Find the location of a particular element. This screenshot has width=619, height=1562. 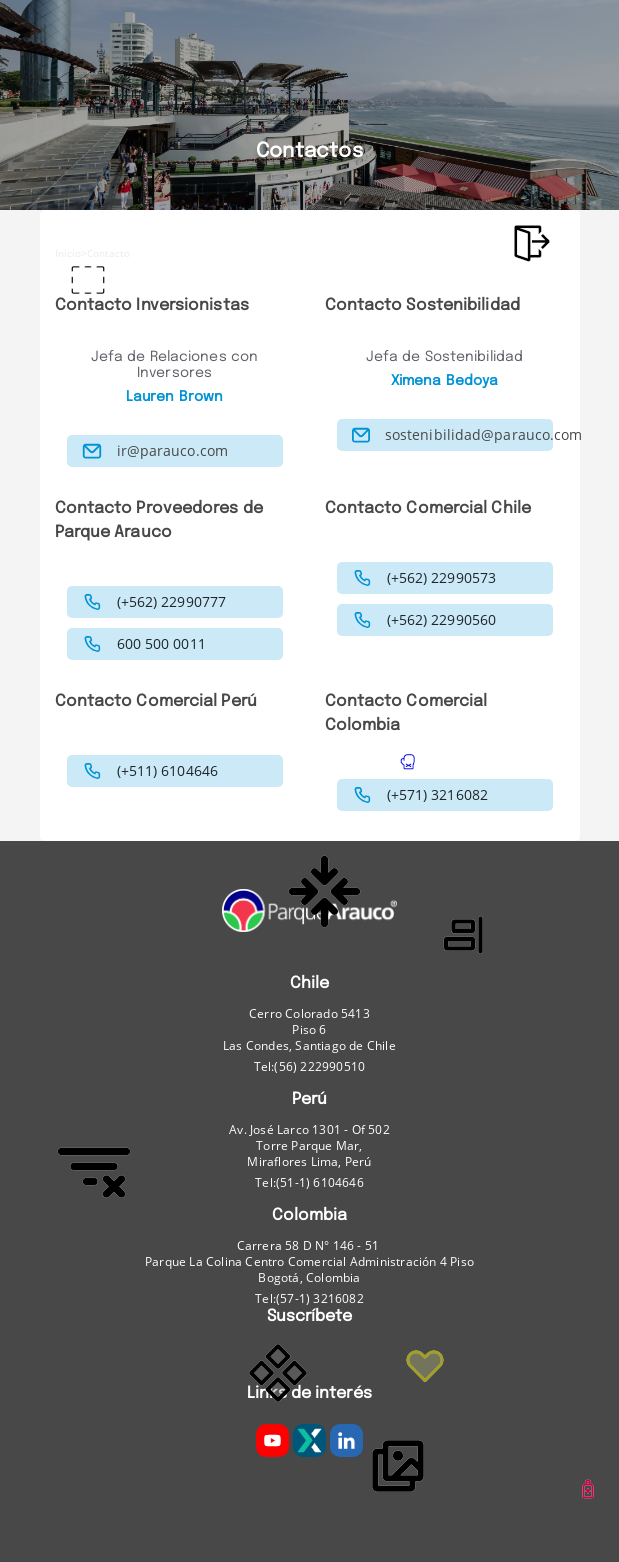

access boxing or martial arts content is located at coordinates (408, 762).